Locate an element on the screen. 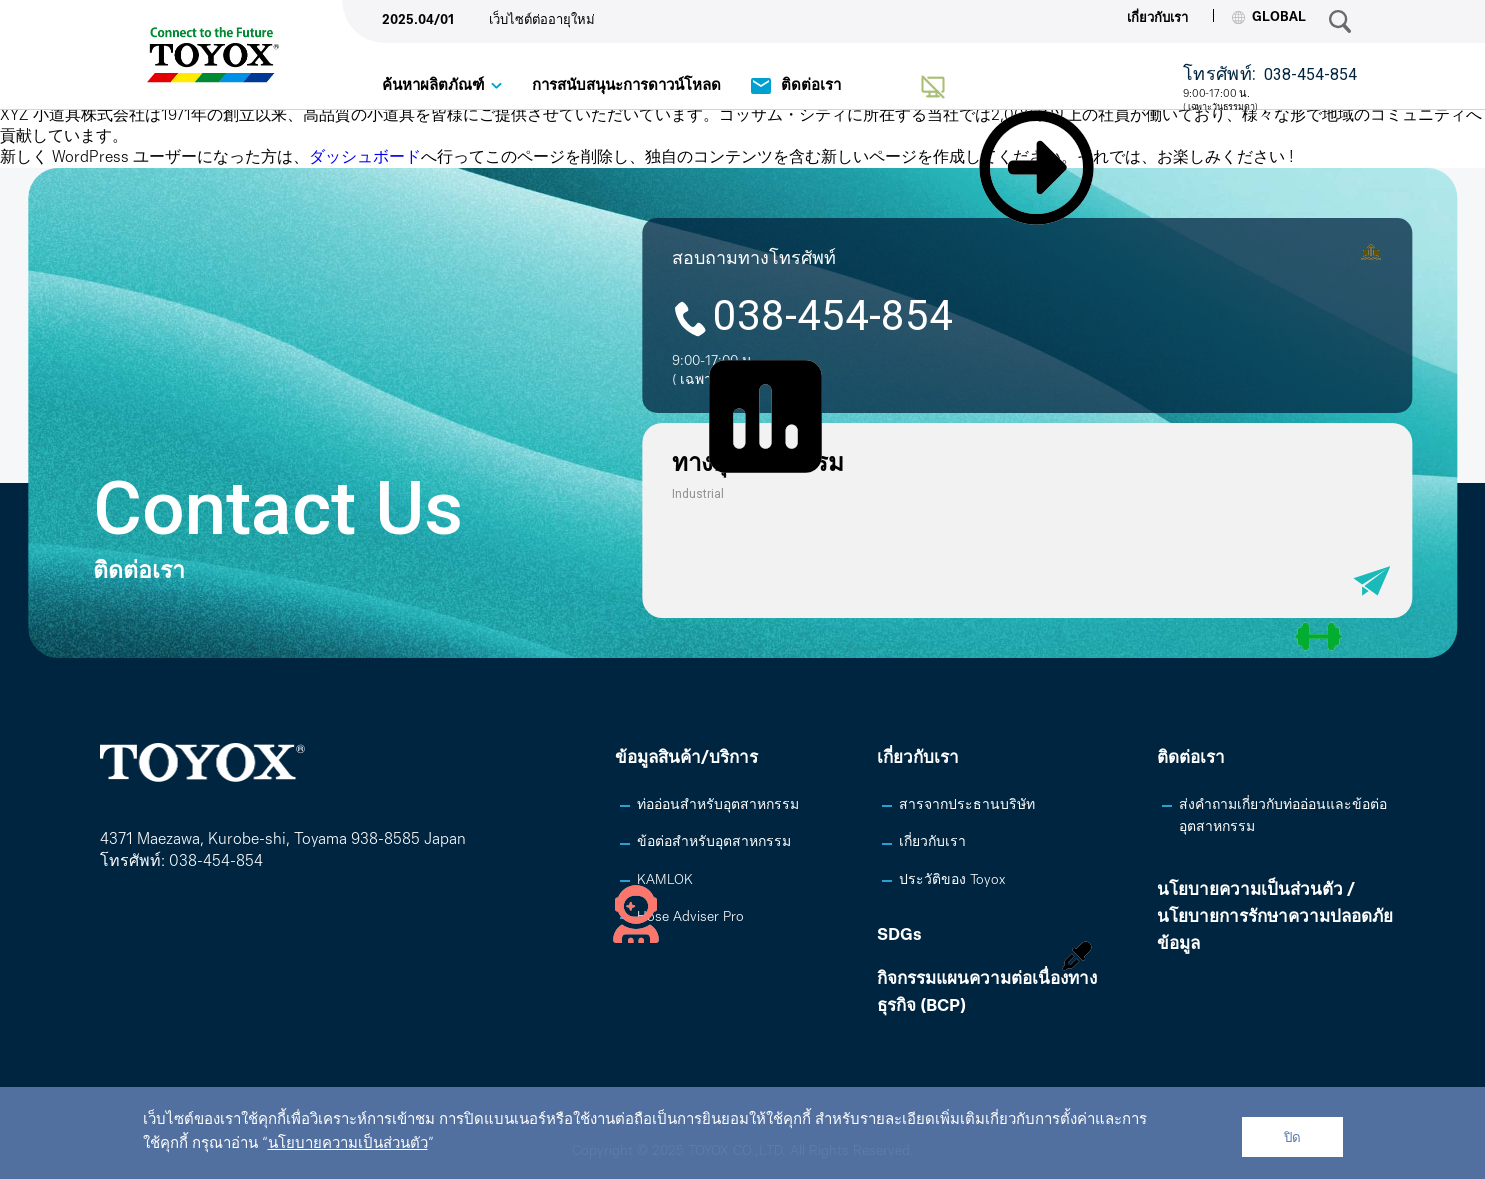 This screenshot has height=1179, width=1485. access fitness or workout features is located at coordinates (1318, 636).